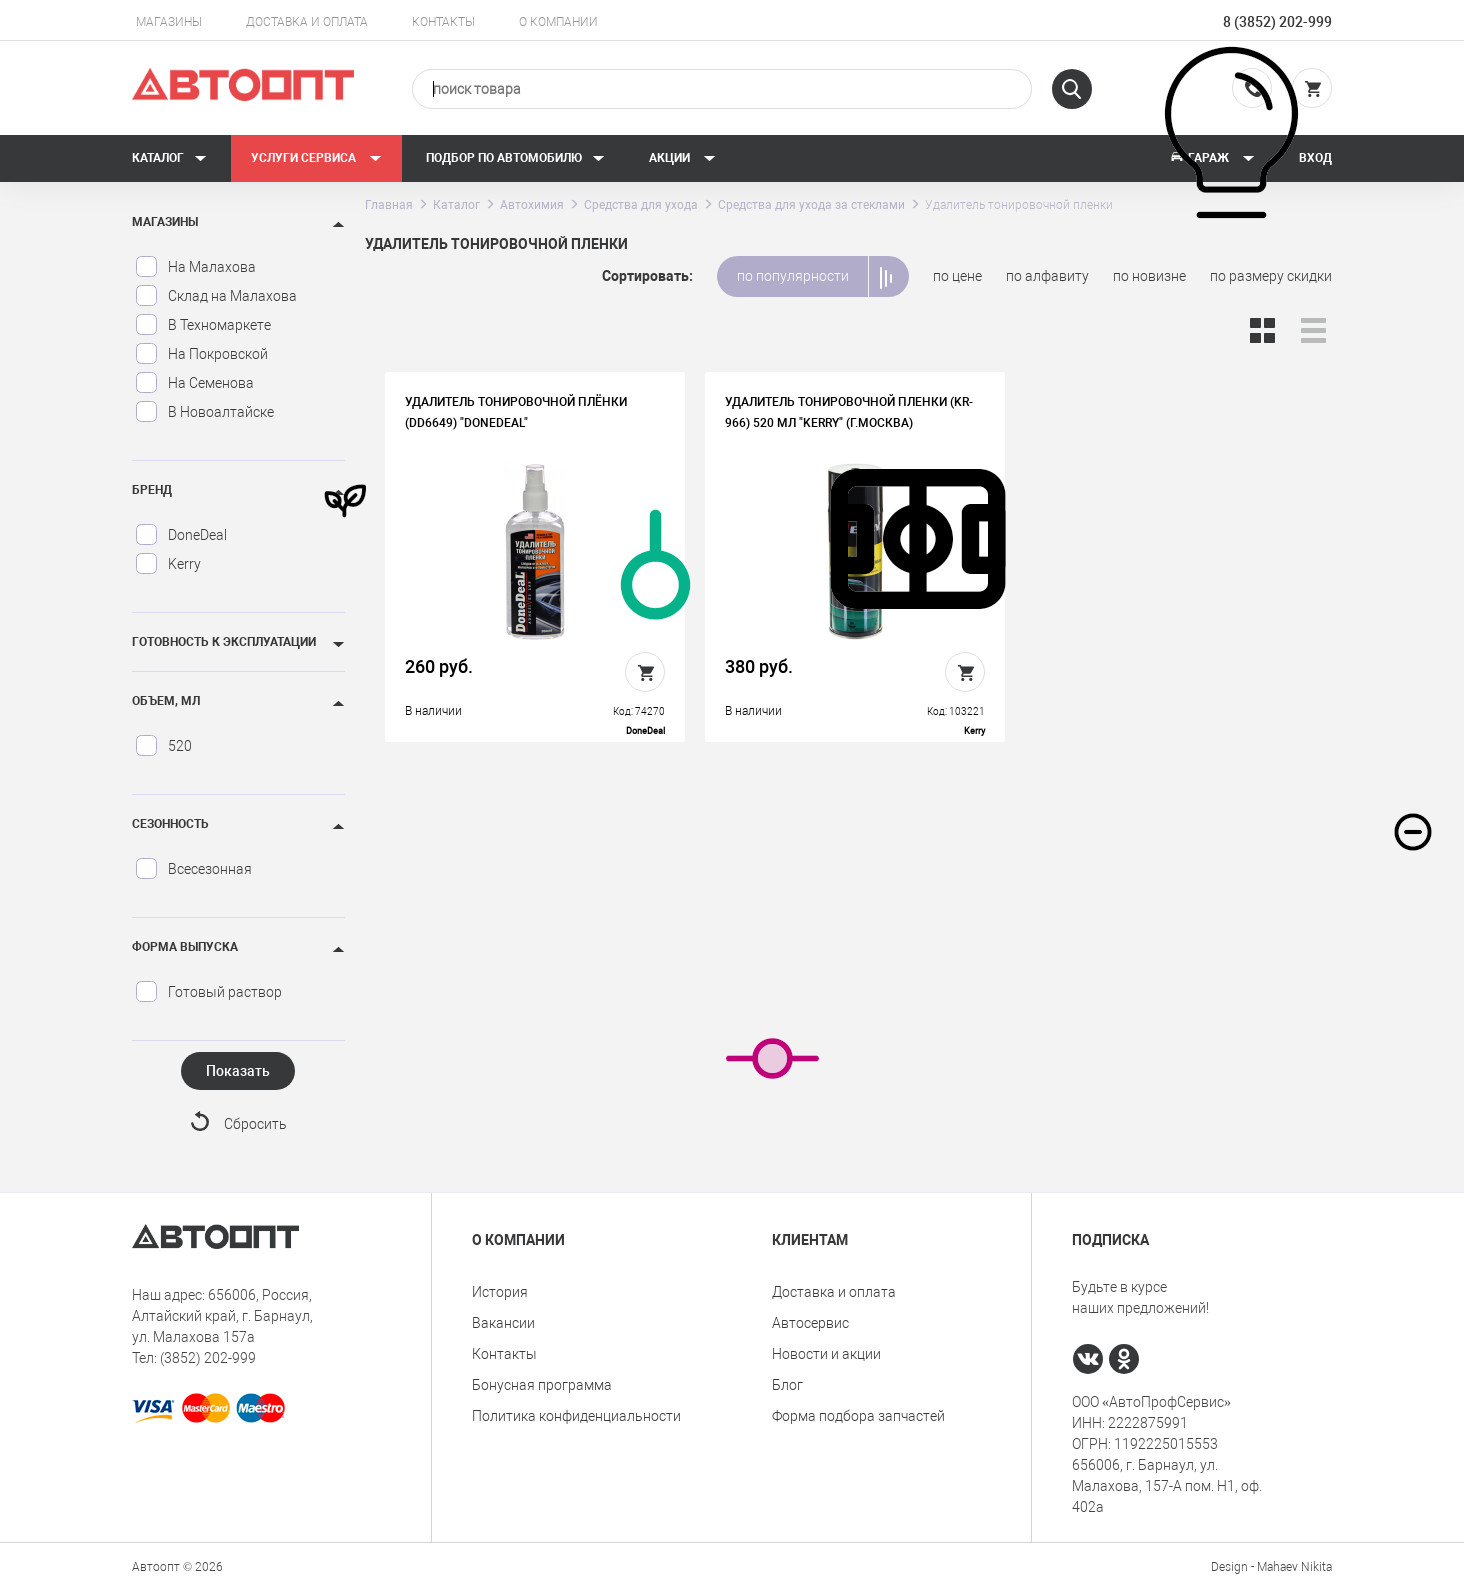 The width and height of the screenshot is (1464, 1592). I want to click on view tips or helpful suggestions, so click(1231, 132).